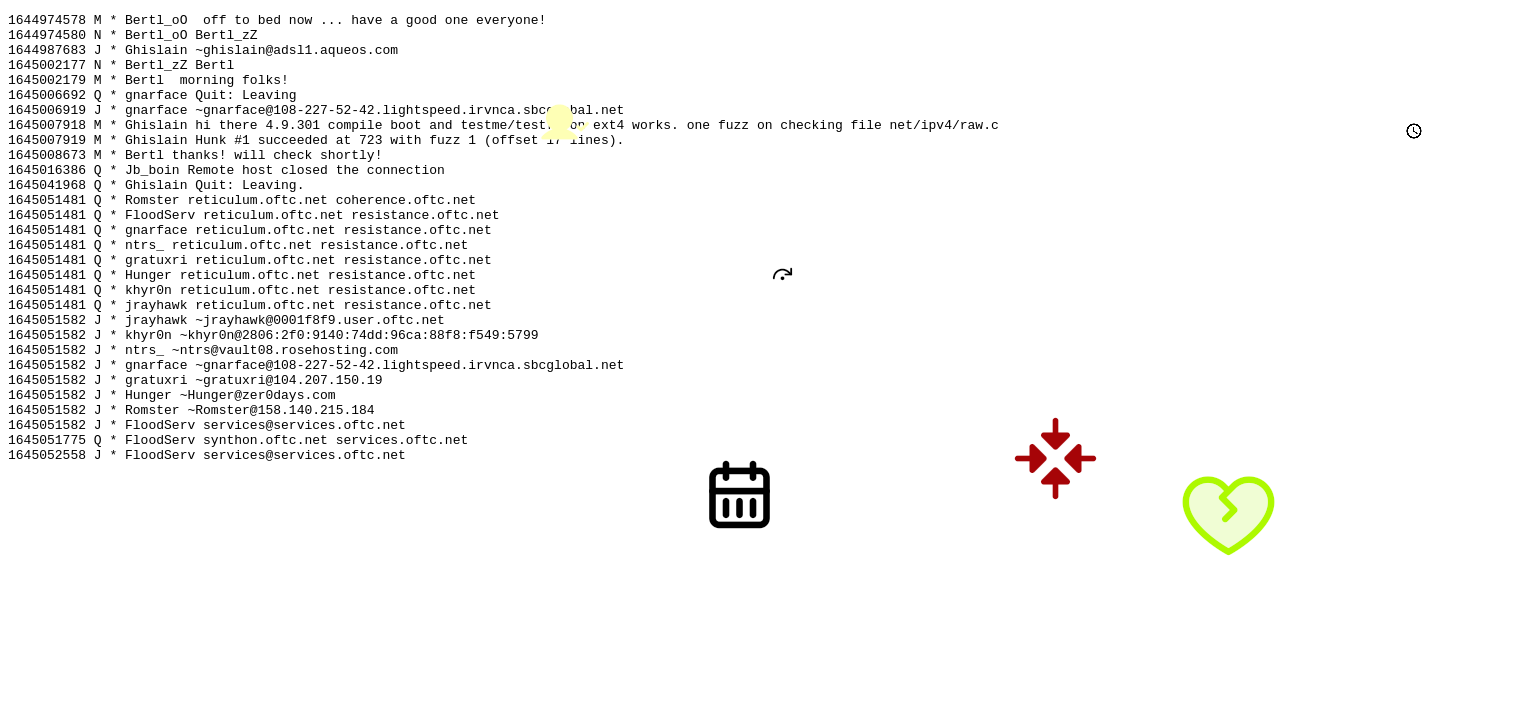  What do you see at coordinates (563, 123) in the screenshot?
I see `user verified or approved` at bounding box center [563, 123].